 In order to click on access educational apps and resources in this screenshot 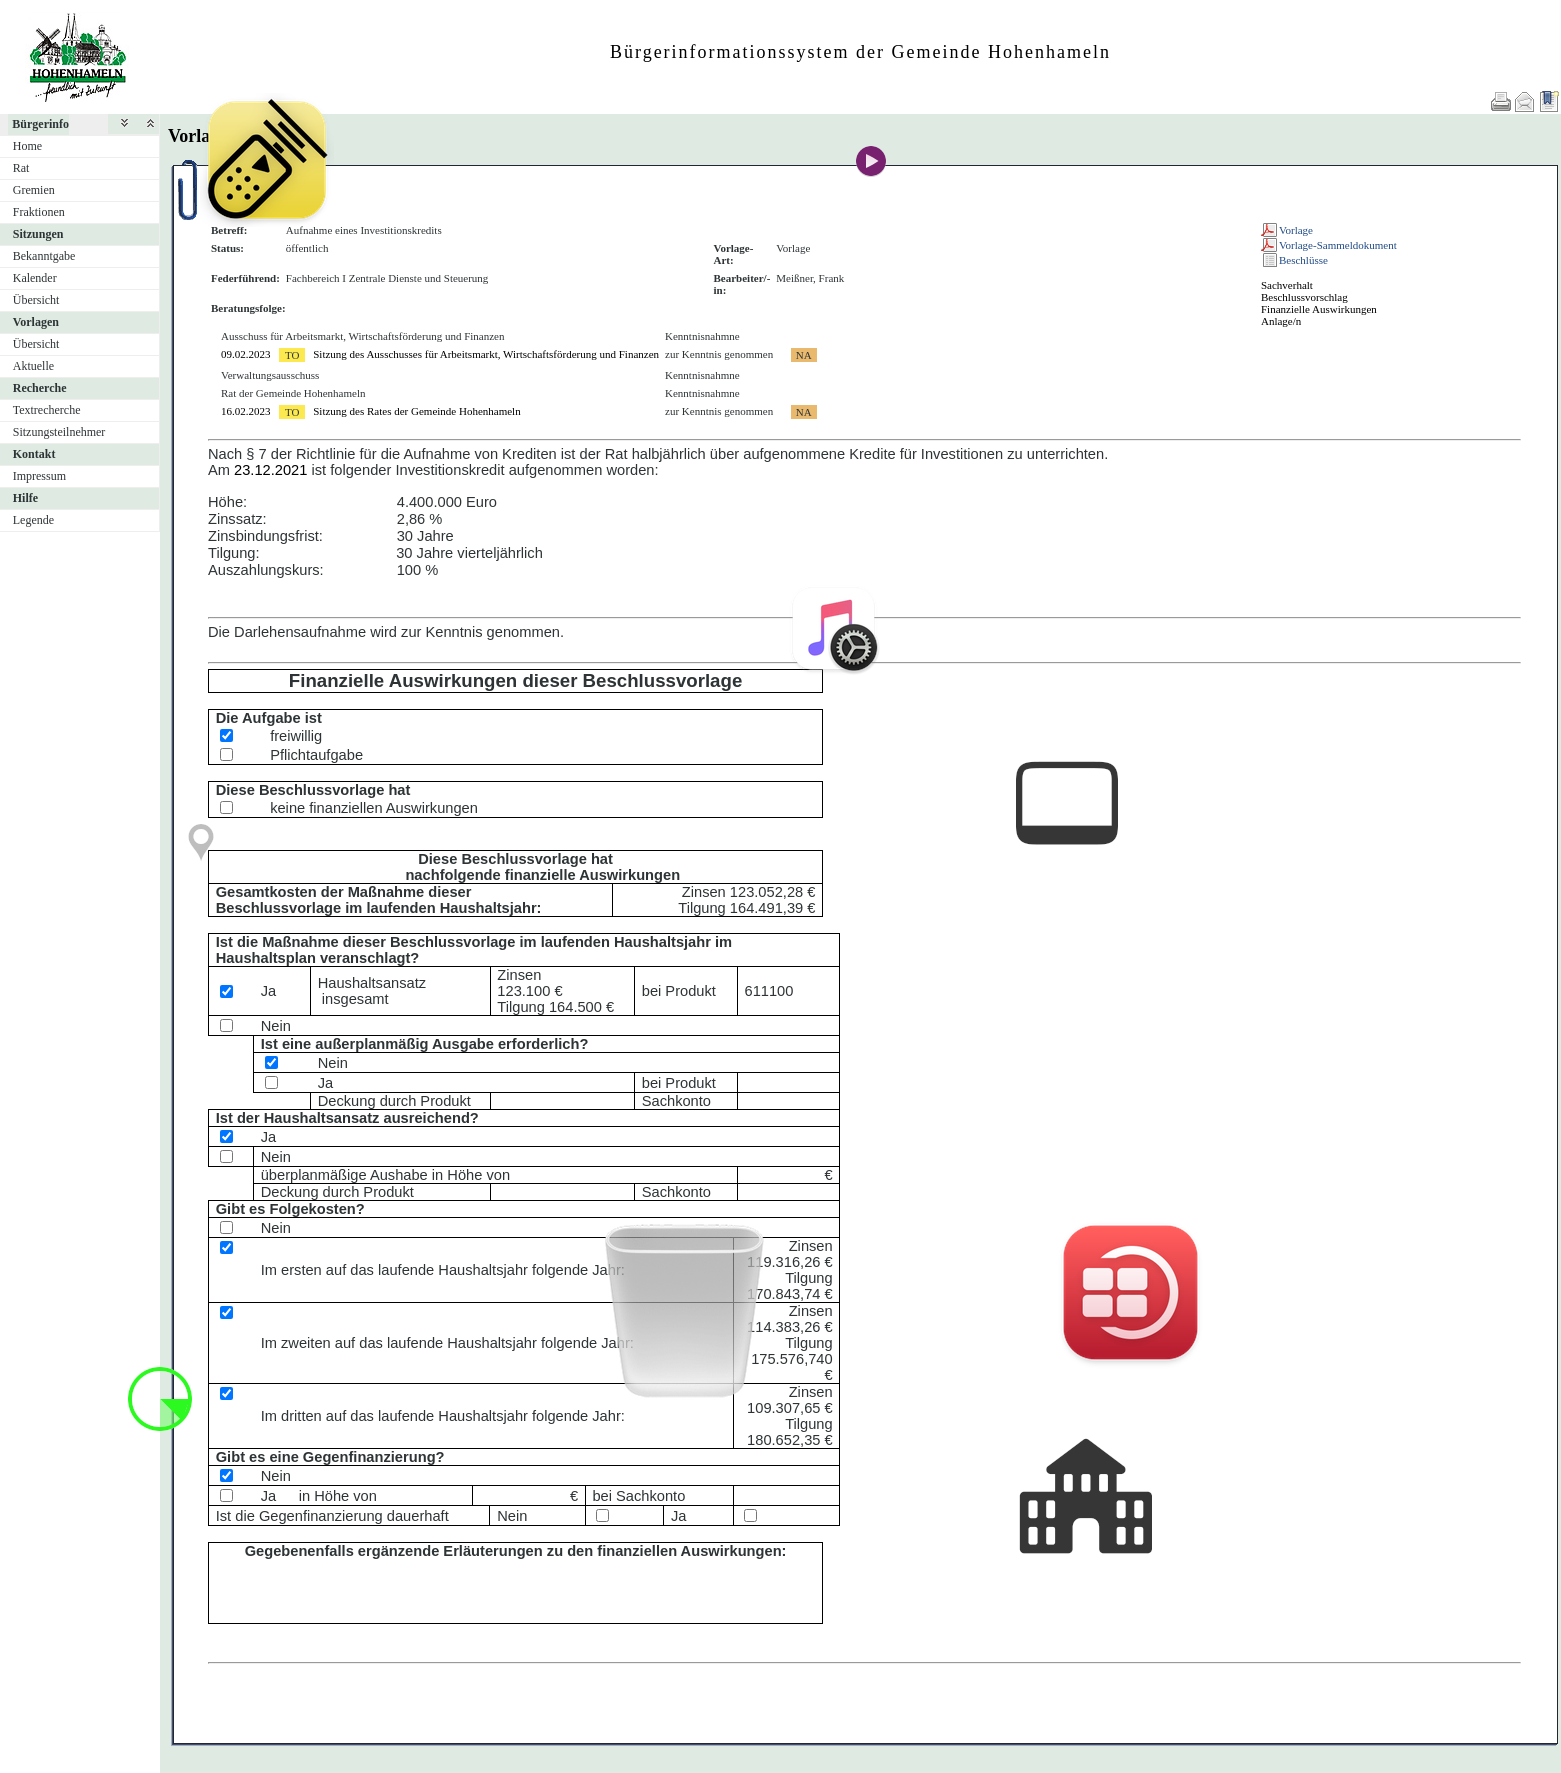, I will do `click(1081, 1500)`.